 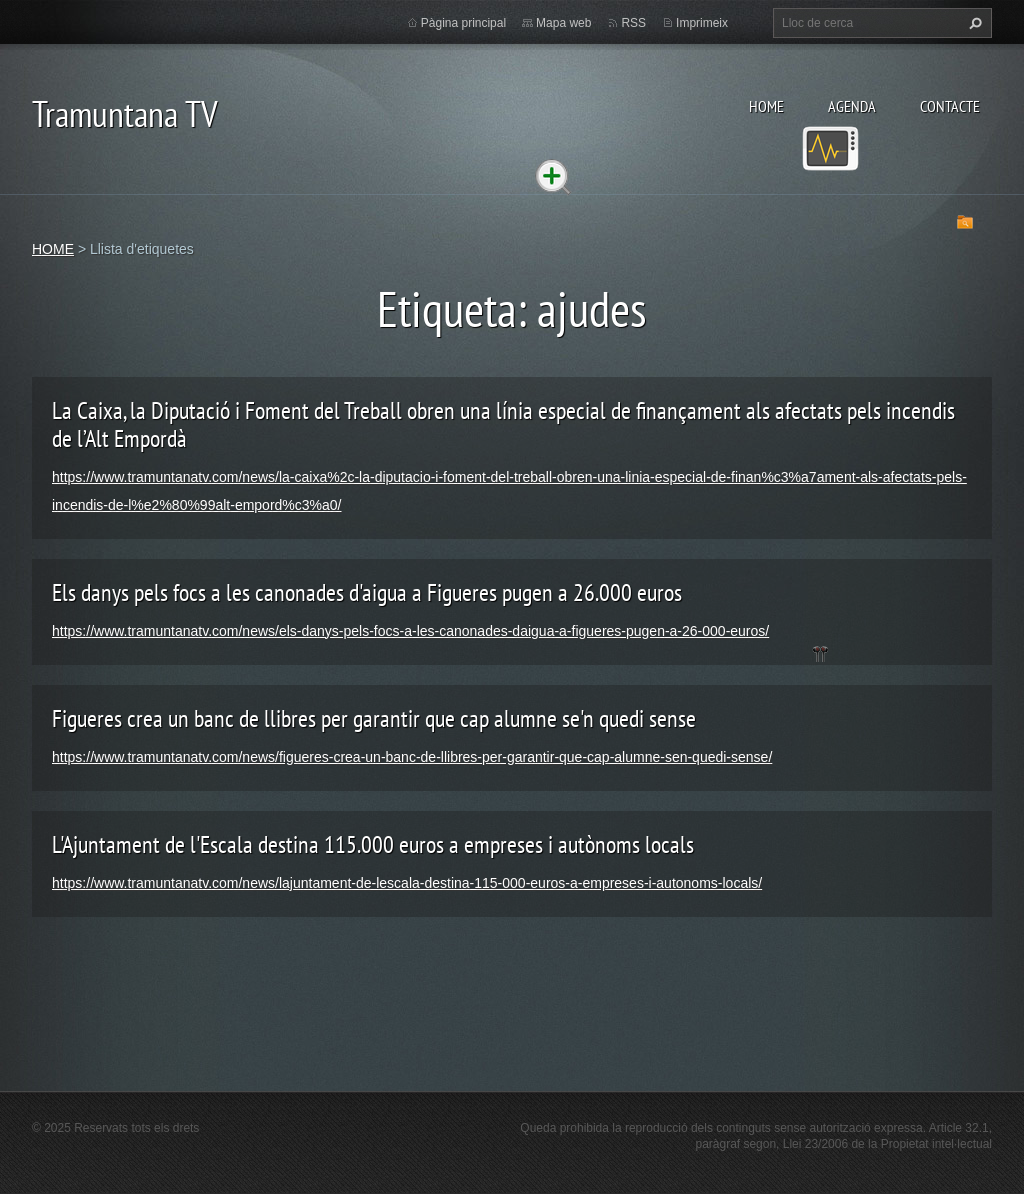 What do you see at coordinates (965, 223) in the screenshot?
I see `access saved search queries` at bounding box center [965, 223].